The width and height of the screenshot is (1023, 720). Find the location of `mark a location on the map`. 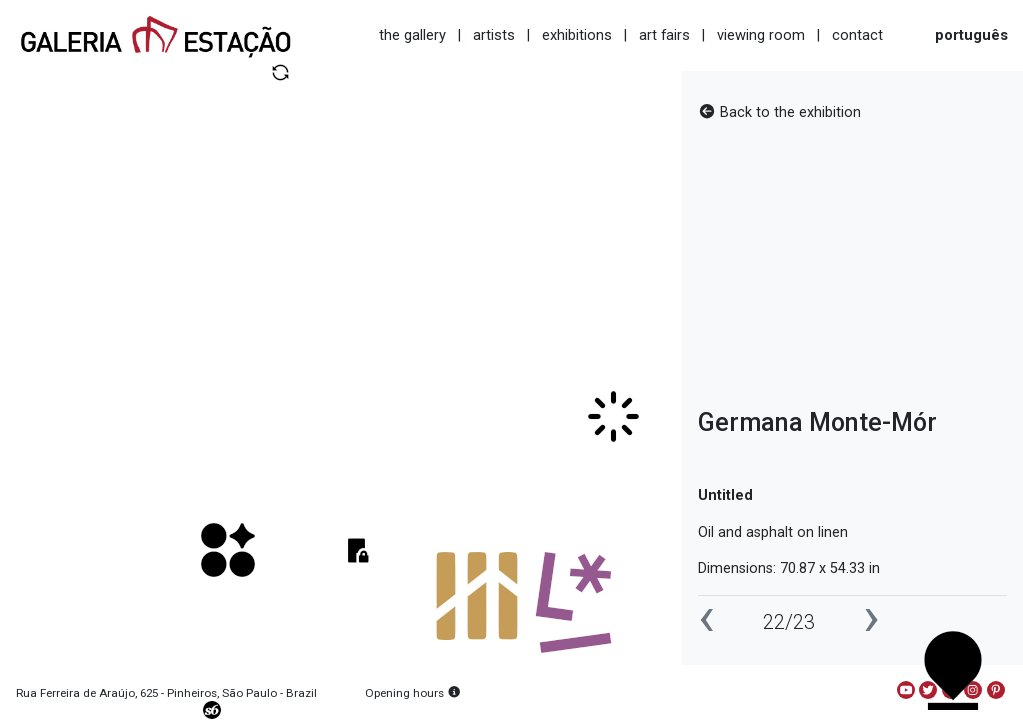

mark a location on the map is located at coordinates (953, 667).